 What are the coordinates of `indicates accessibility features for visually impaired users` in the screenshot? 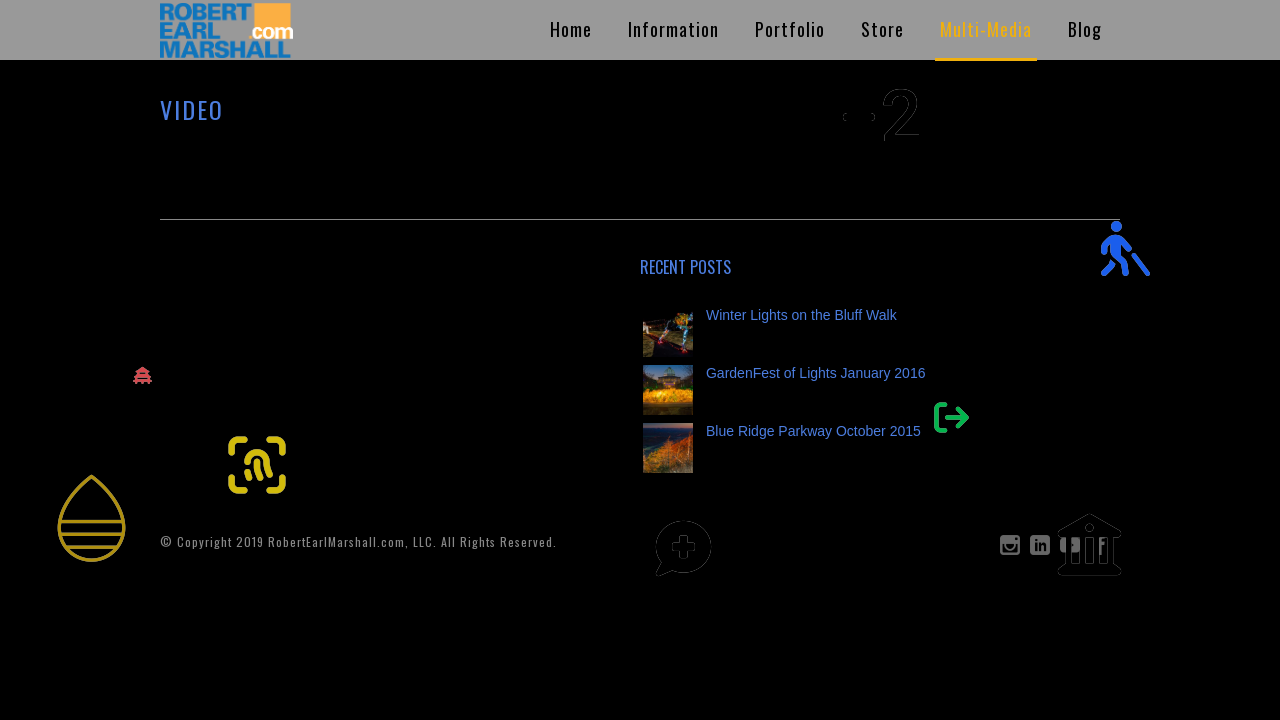 It's located at (1122, 248).